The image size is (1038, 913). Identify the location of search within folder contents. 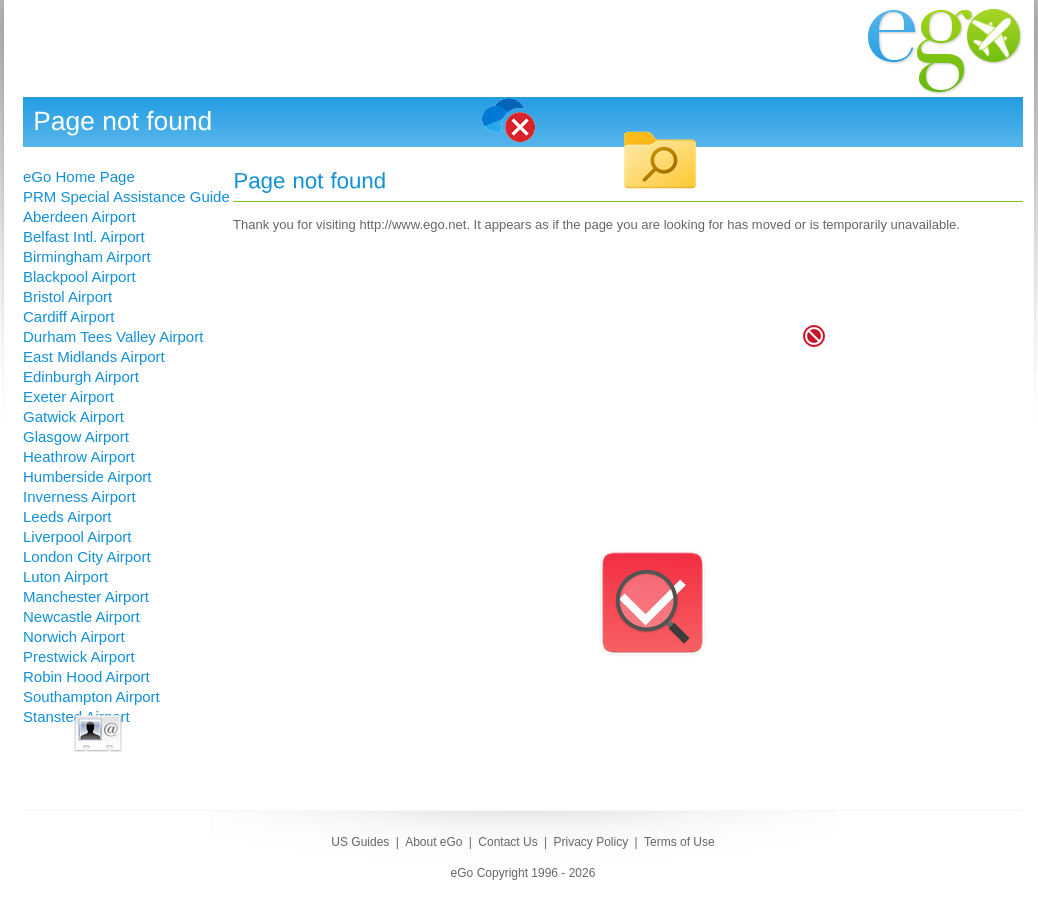
(660, 162).